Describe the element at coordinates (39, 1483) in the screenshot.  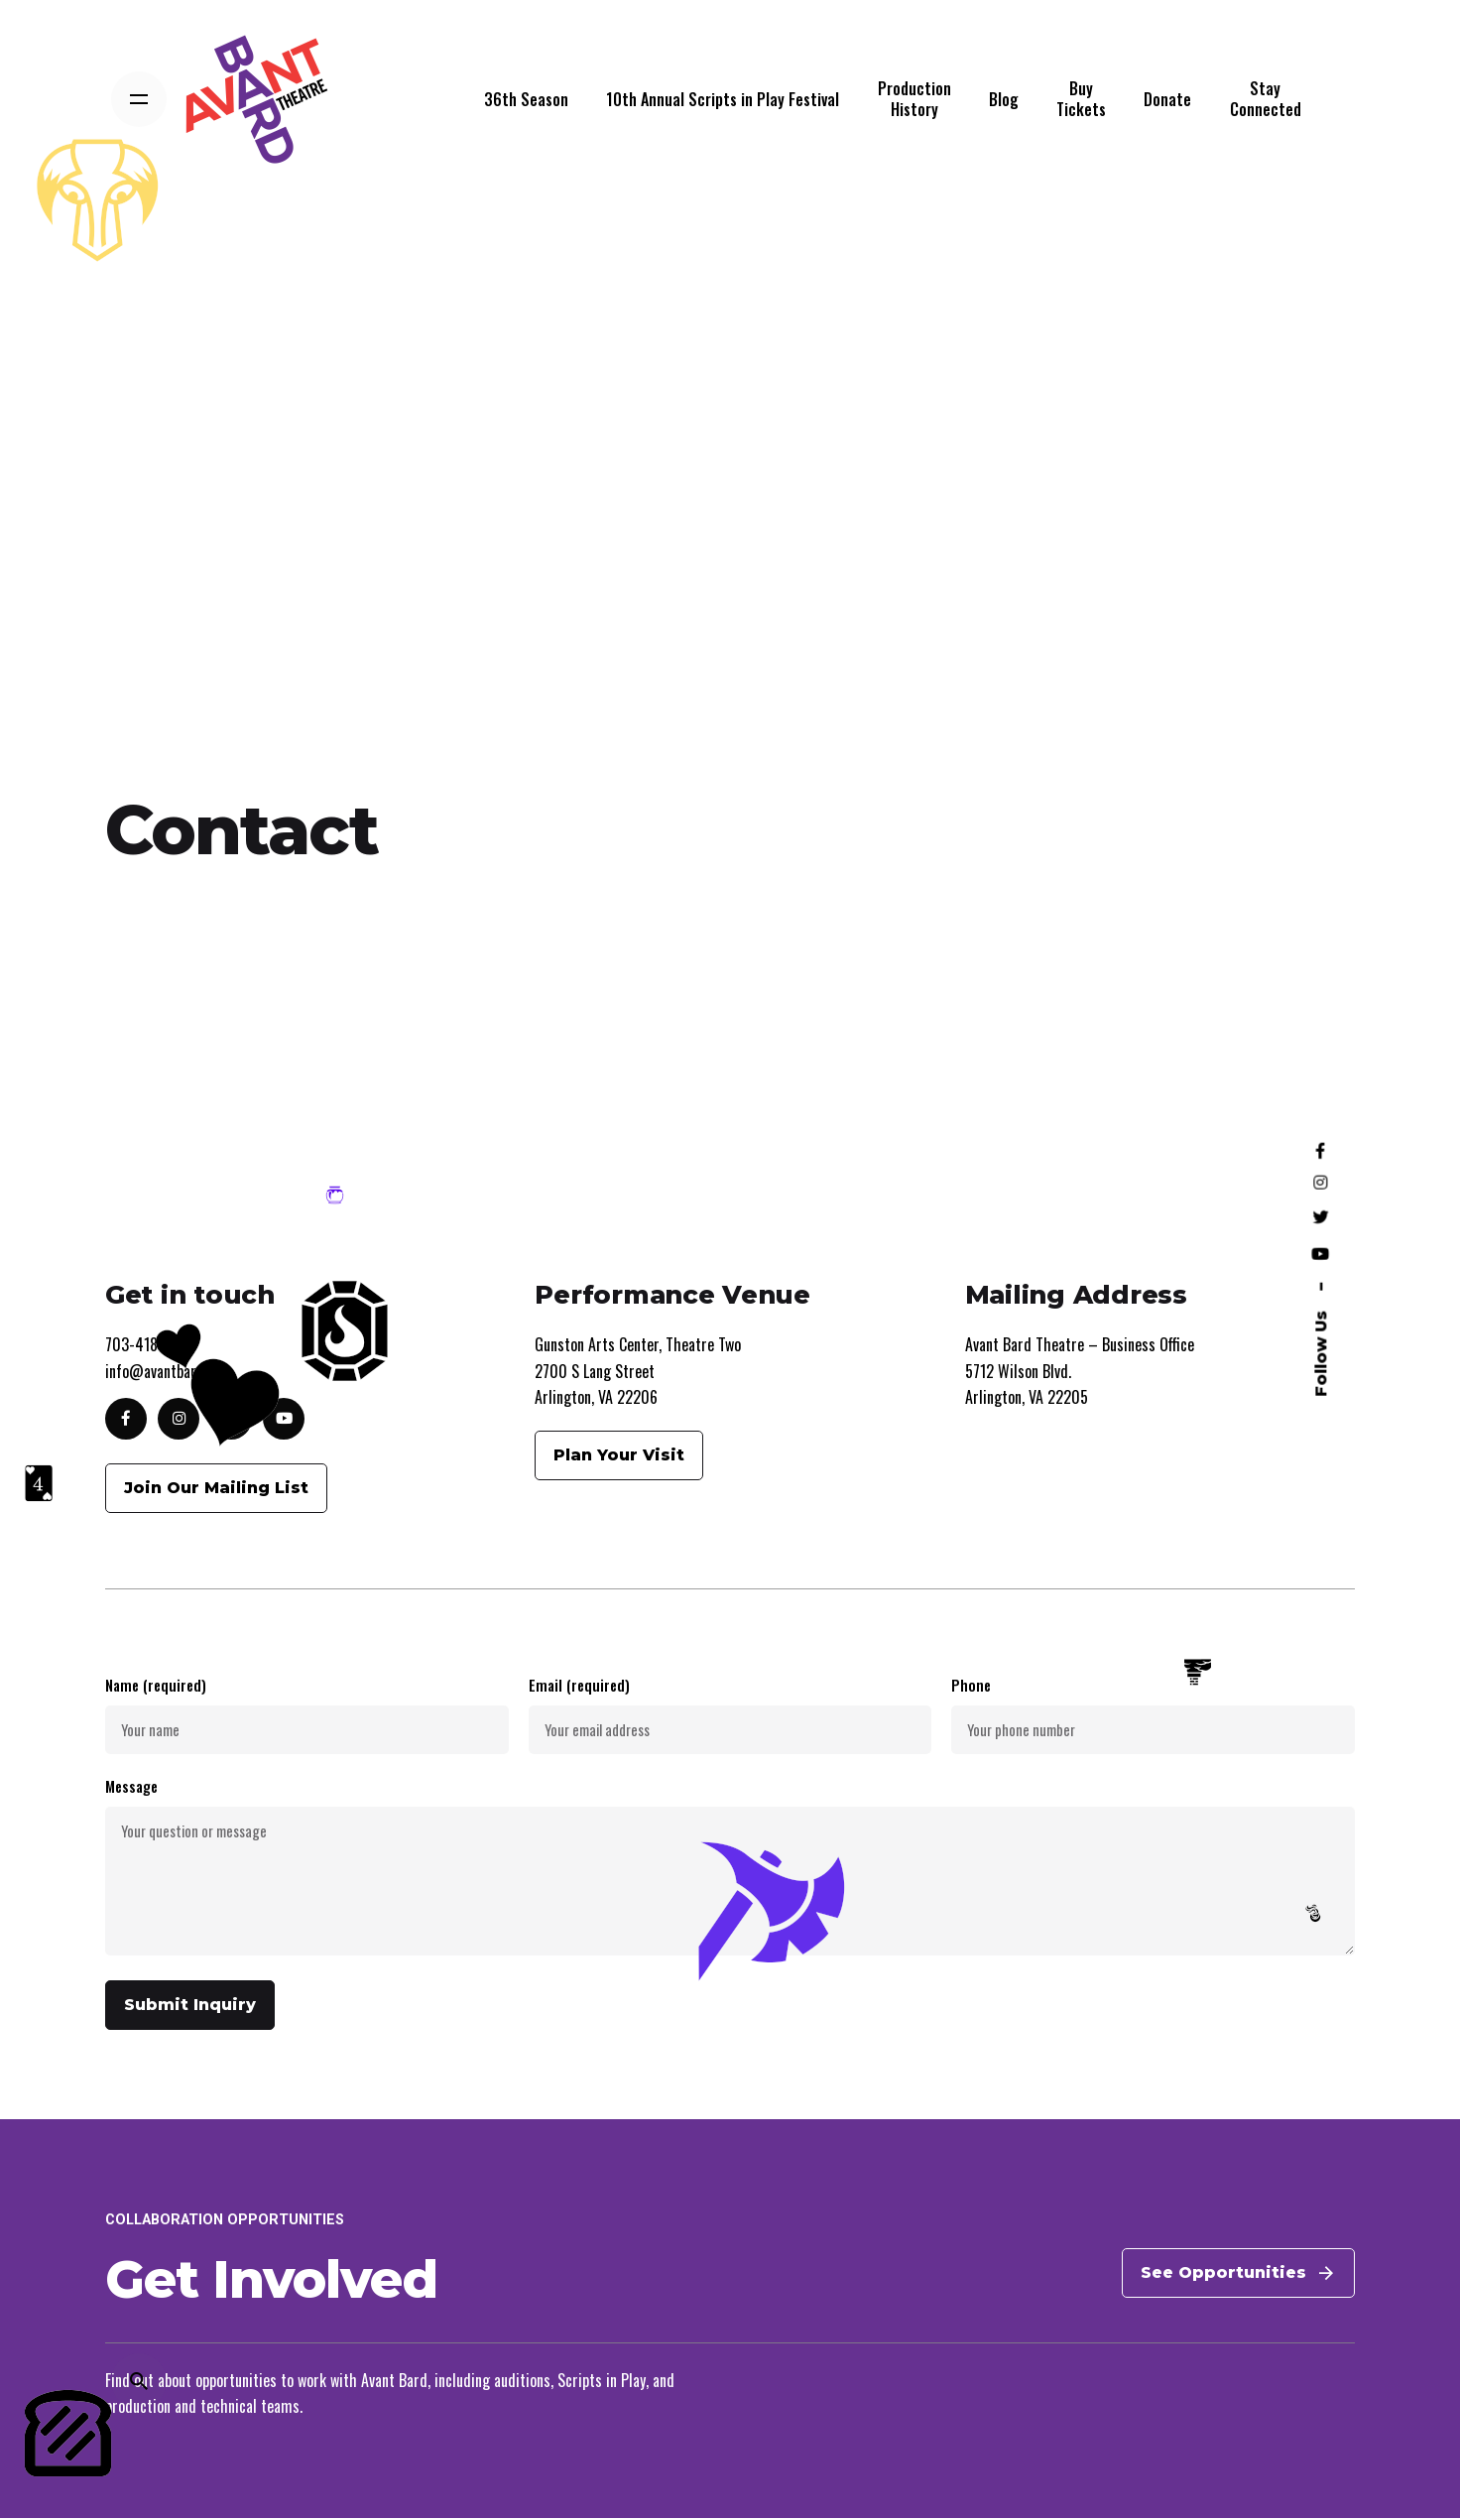
I see `four of hearts playing card` at that location.